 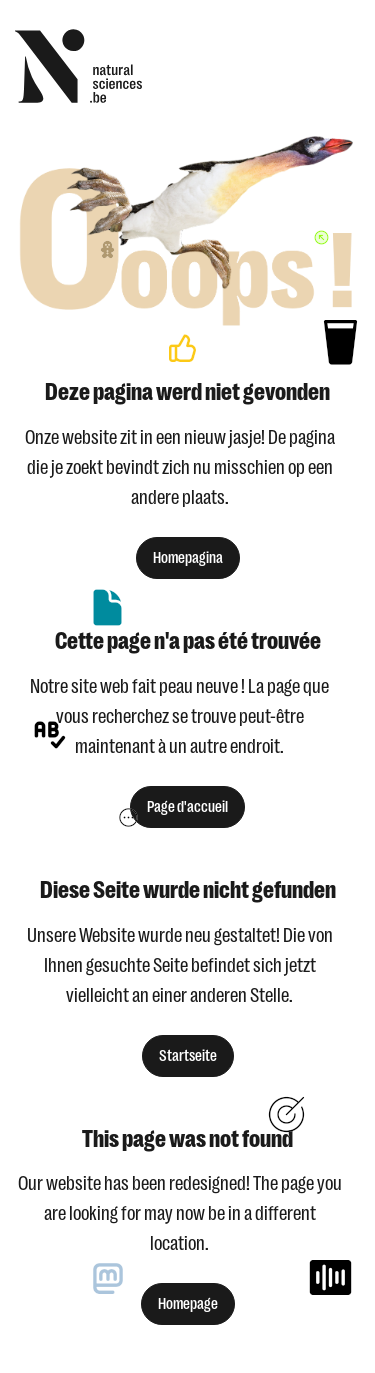 I want to click on open more options menu, so click(x=128, y=817).